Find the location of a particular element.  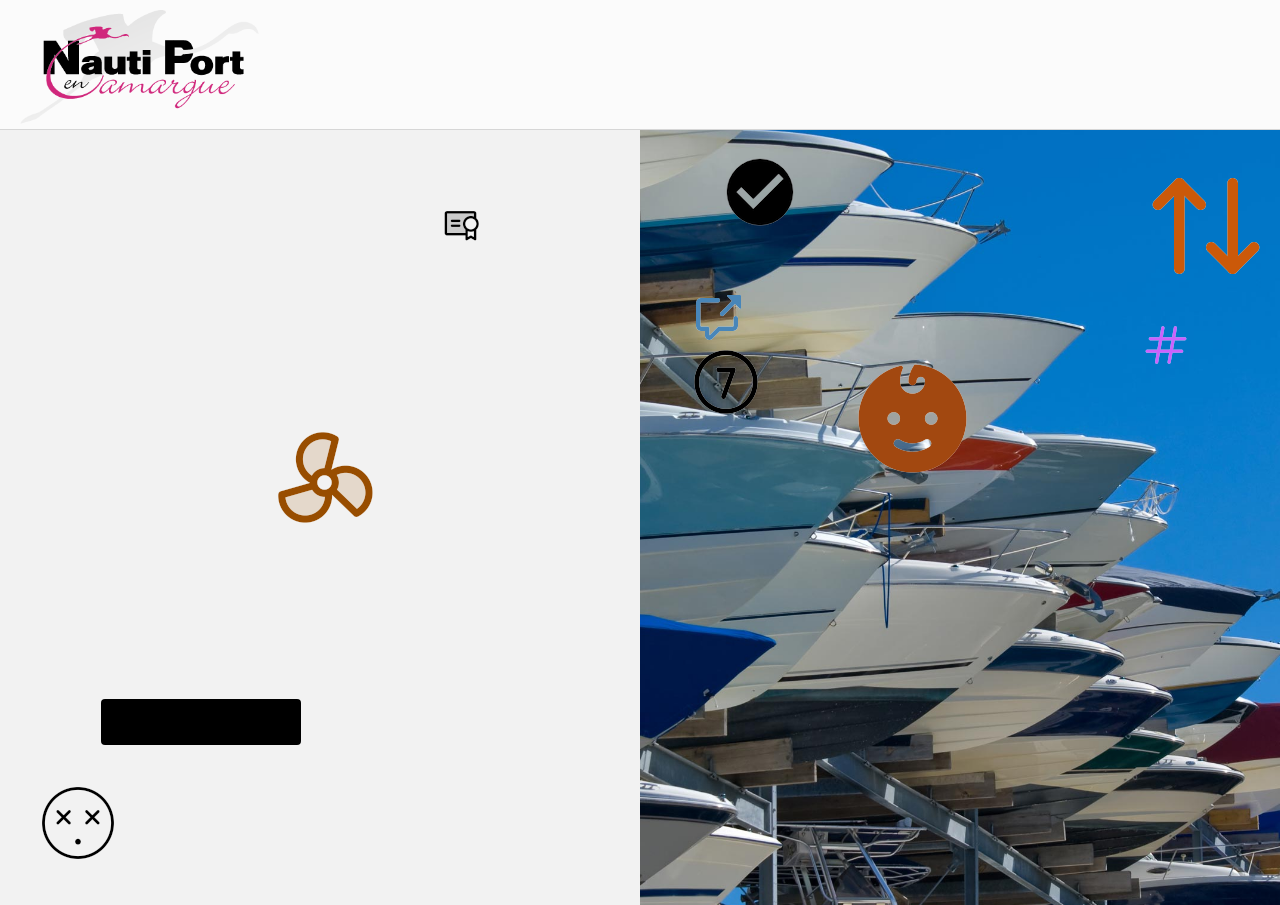

toggle fan or ventilation settings is located at coordinates (324, 482).